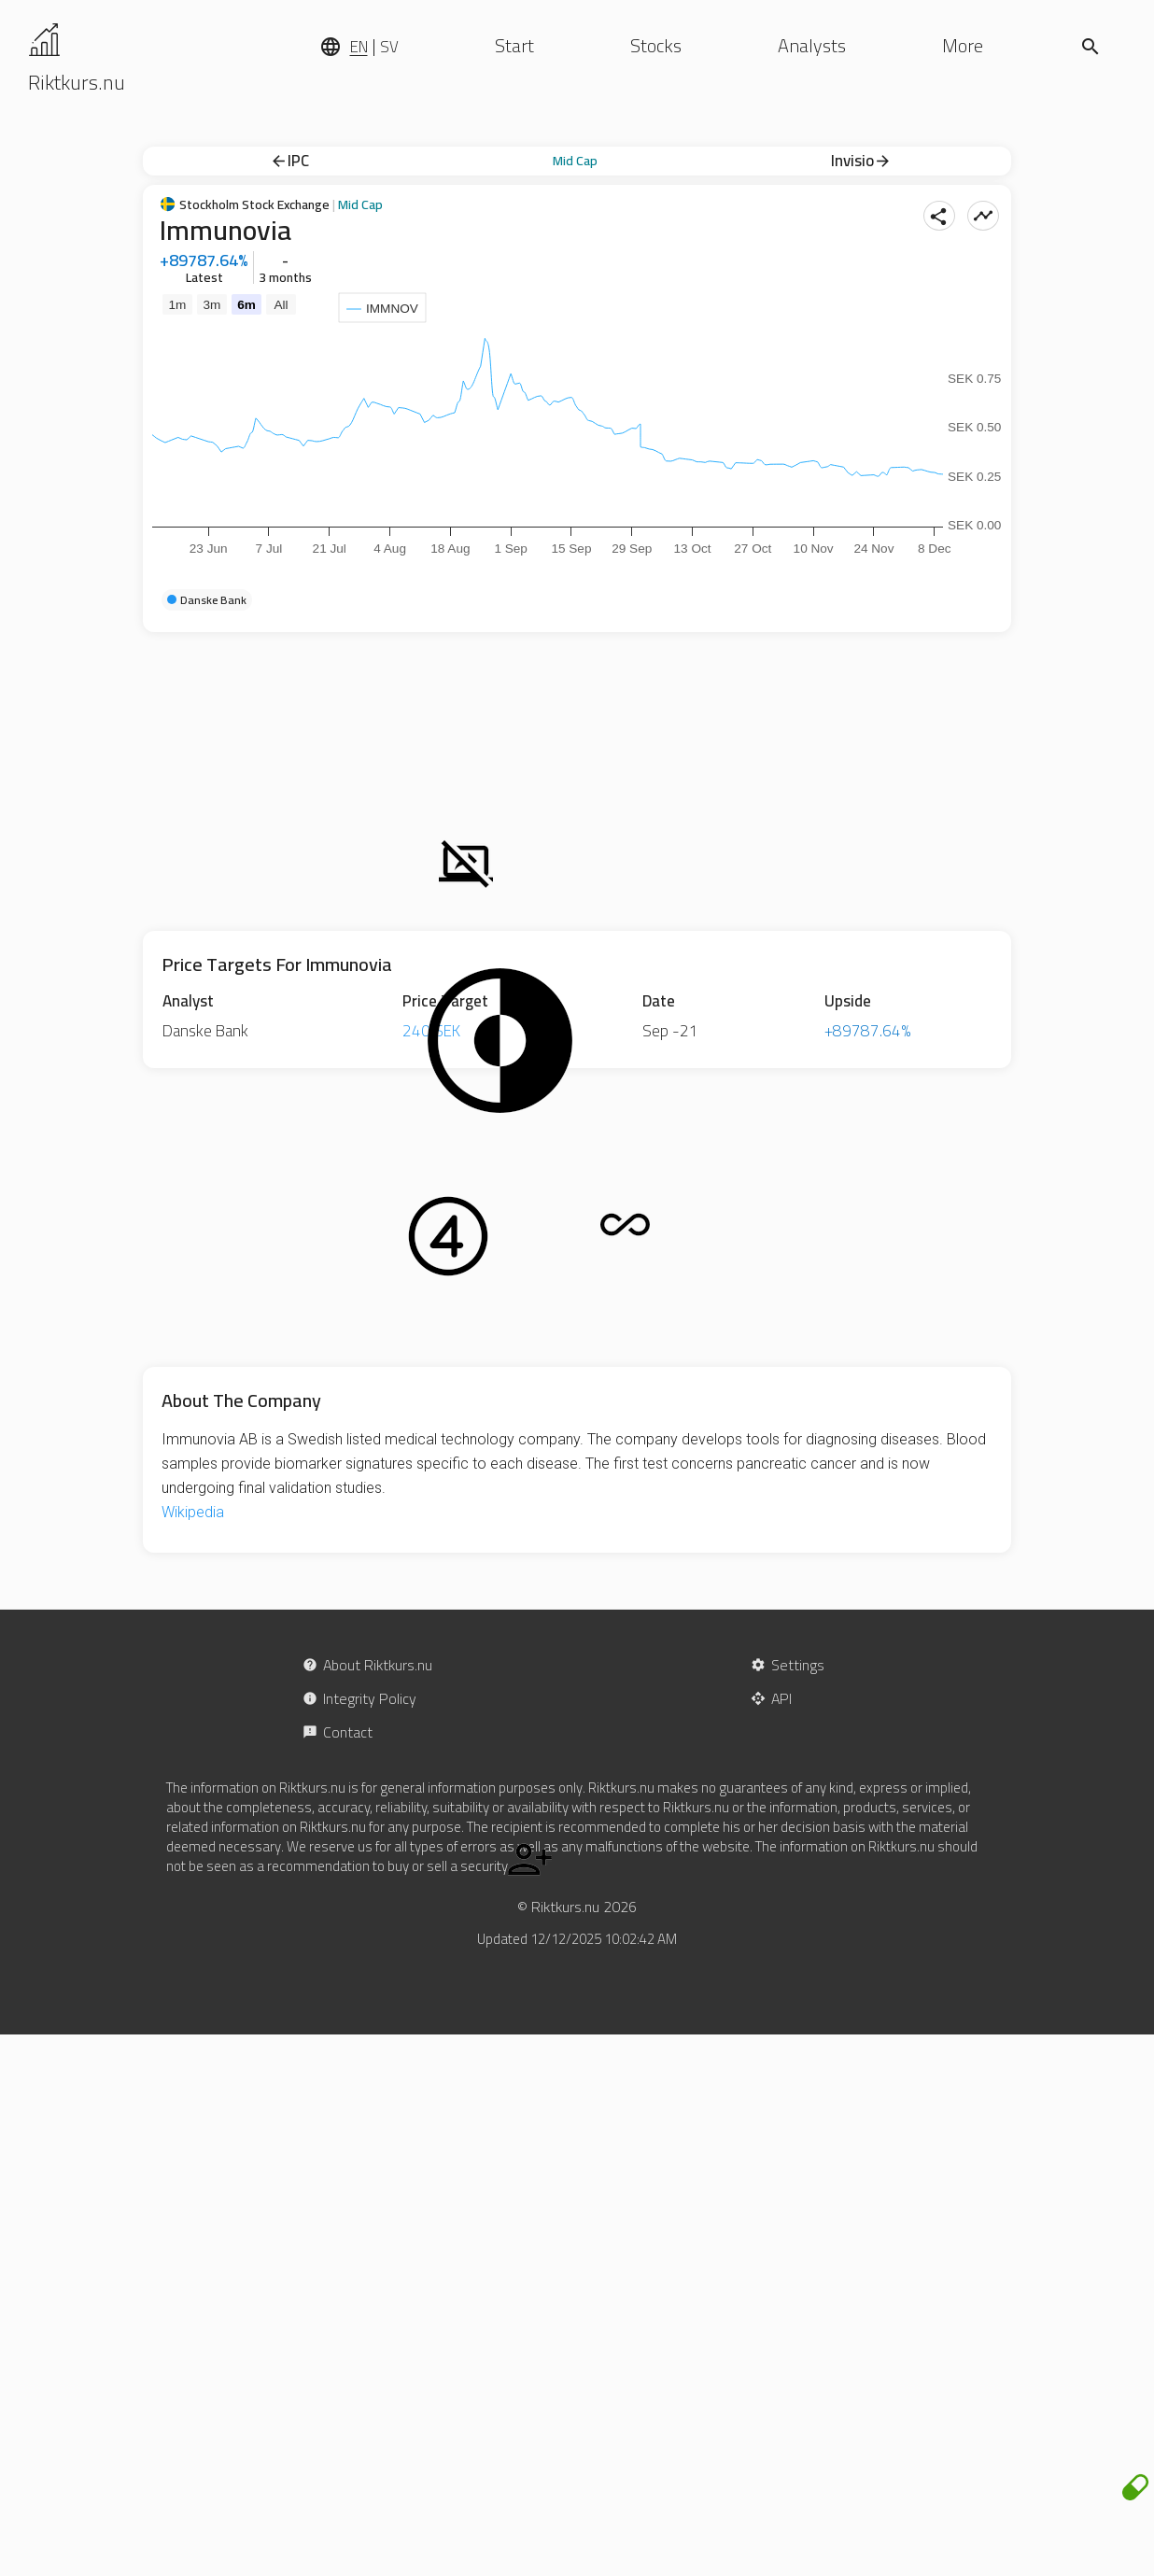  Describe the element at coordinates (500, 1040) in the screenshot. I see `toggle invert colors mode` at that location.